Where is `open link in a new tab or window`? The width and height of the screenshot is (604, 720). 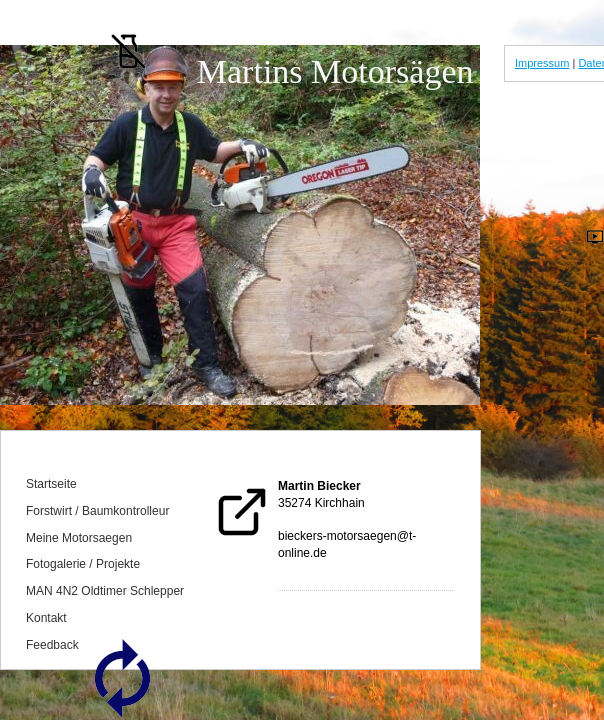
open link in a new tab or window is located at coordinates (242, 512).